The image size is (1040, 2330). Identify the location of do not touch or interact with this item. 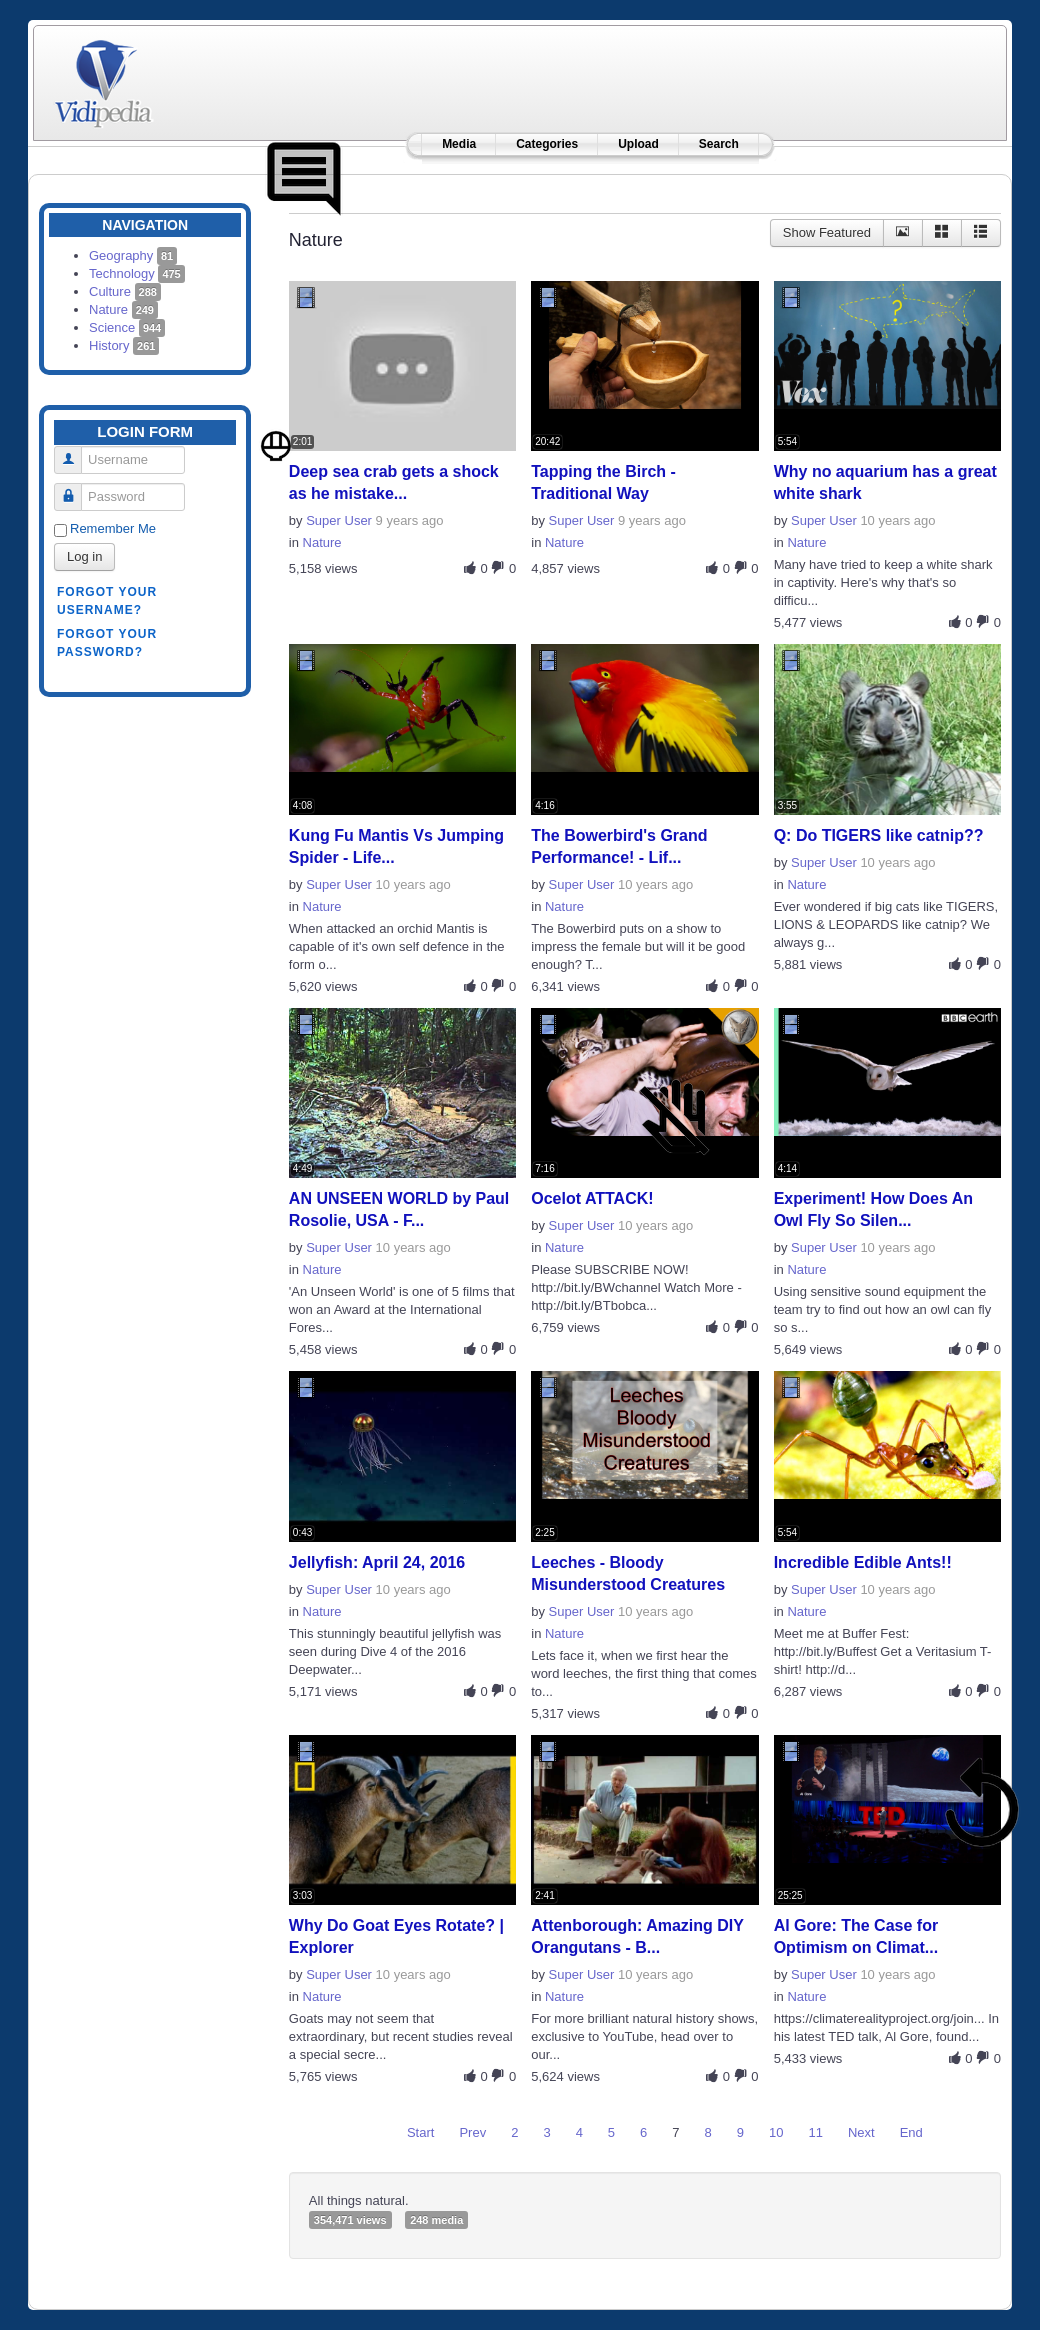
(677, 1118).